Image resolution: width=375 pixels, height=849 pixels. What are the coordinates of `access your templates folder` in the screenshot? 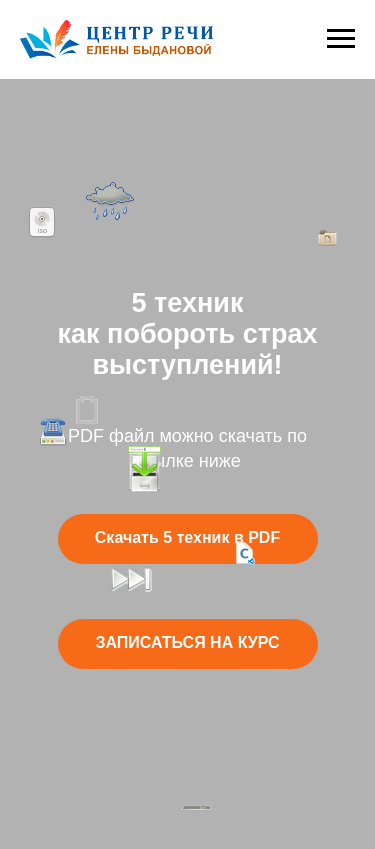 It's located at (327, 238).